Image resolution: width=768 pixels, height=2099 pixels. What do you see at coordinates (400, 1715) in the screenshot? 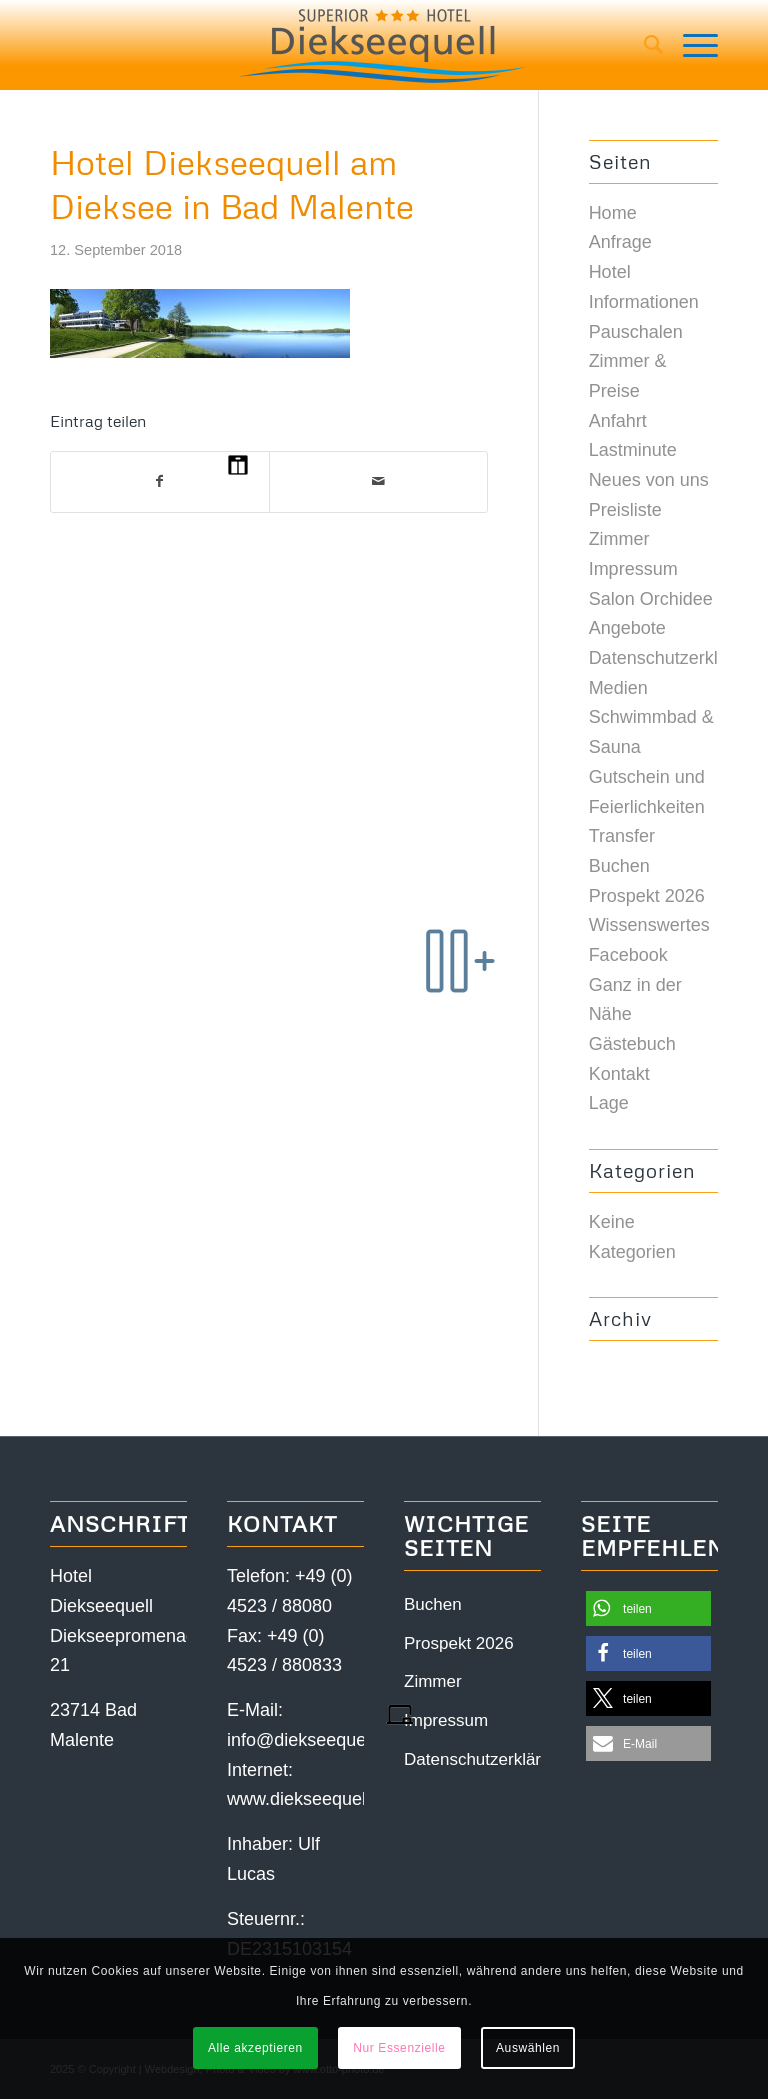
I see `open whiteboard or presentation mode` at bounding box center [400, 1715].